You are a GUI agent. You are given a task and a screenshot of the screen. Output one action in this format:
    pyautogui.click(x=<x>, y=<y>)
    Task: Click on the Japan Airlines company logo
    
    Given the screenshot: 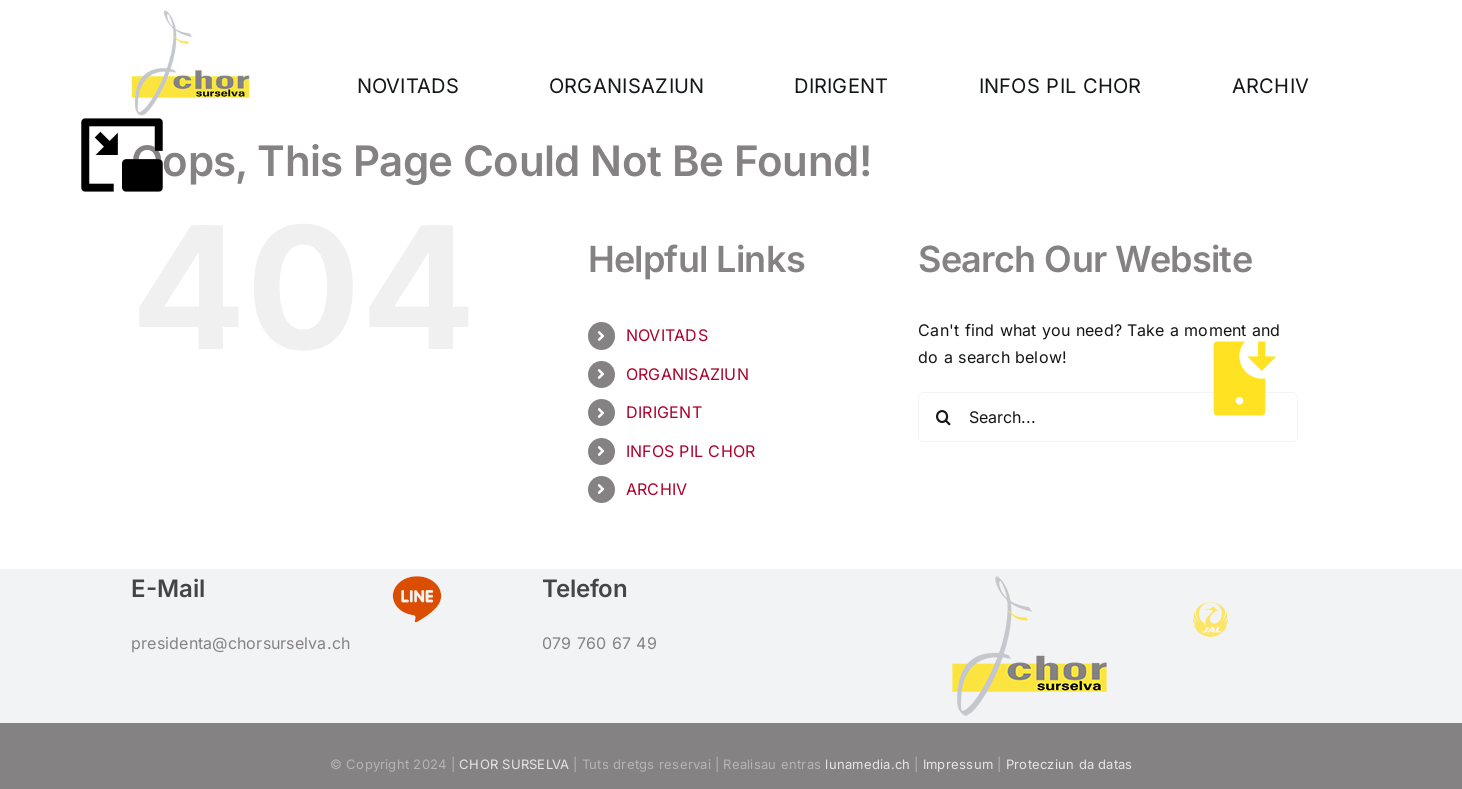 What is the action you would take?
    pyautogui.click(x=1210, y=619)
    